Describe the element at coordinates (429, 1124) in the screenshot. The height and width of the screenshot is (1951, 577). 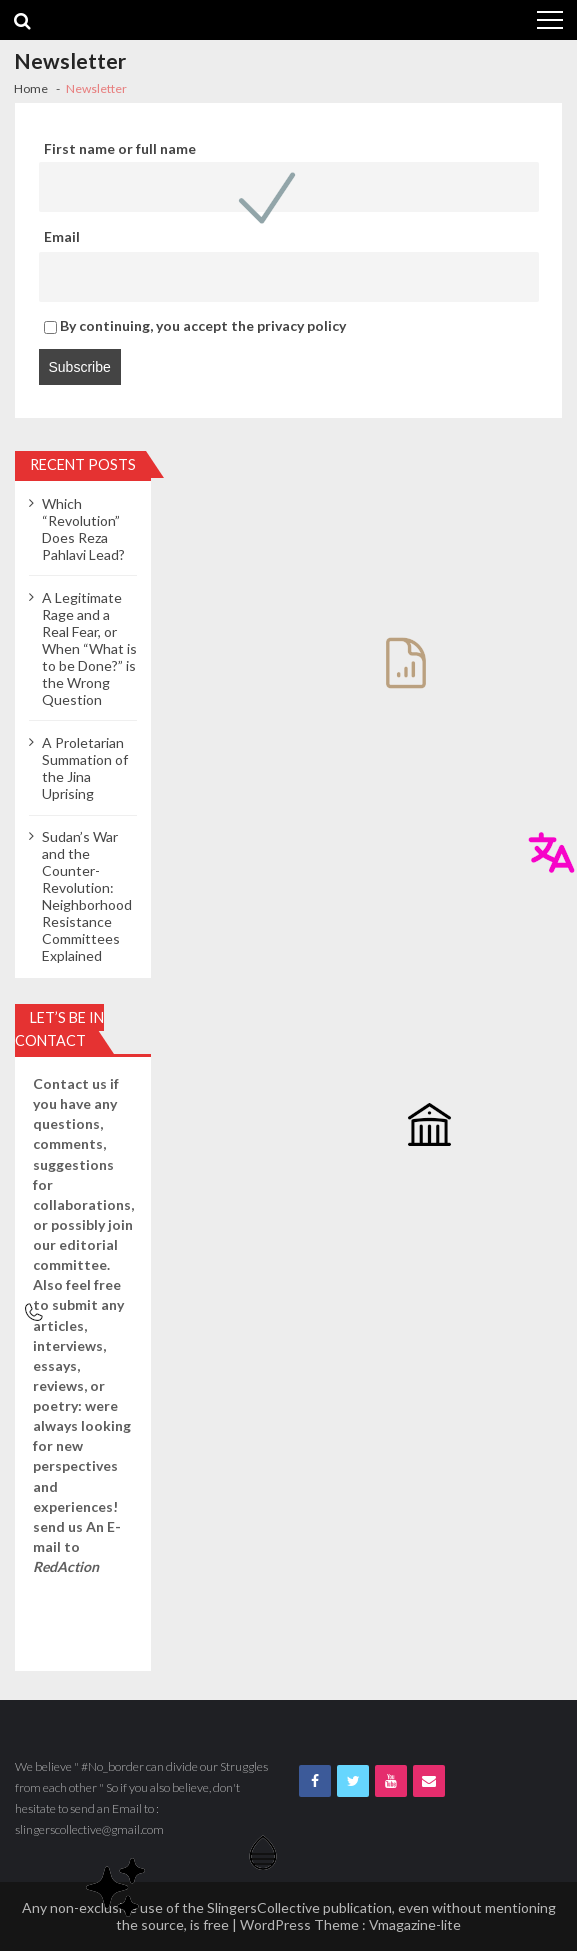
I see `access library or archives` at that location.